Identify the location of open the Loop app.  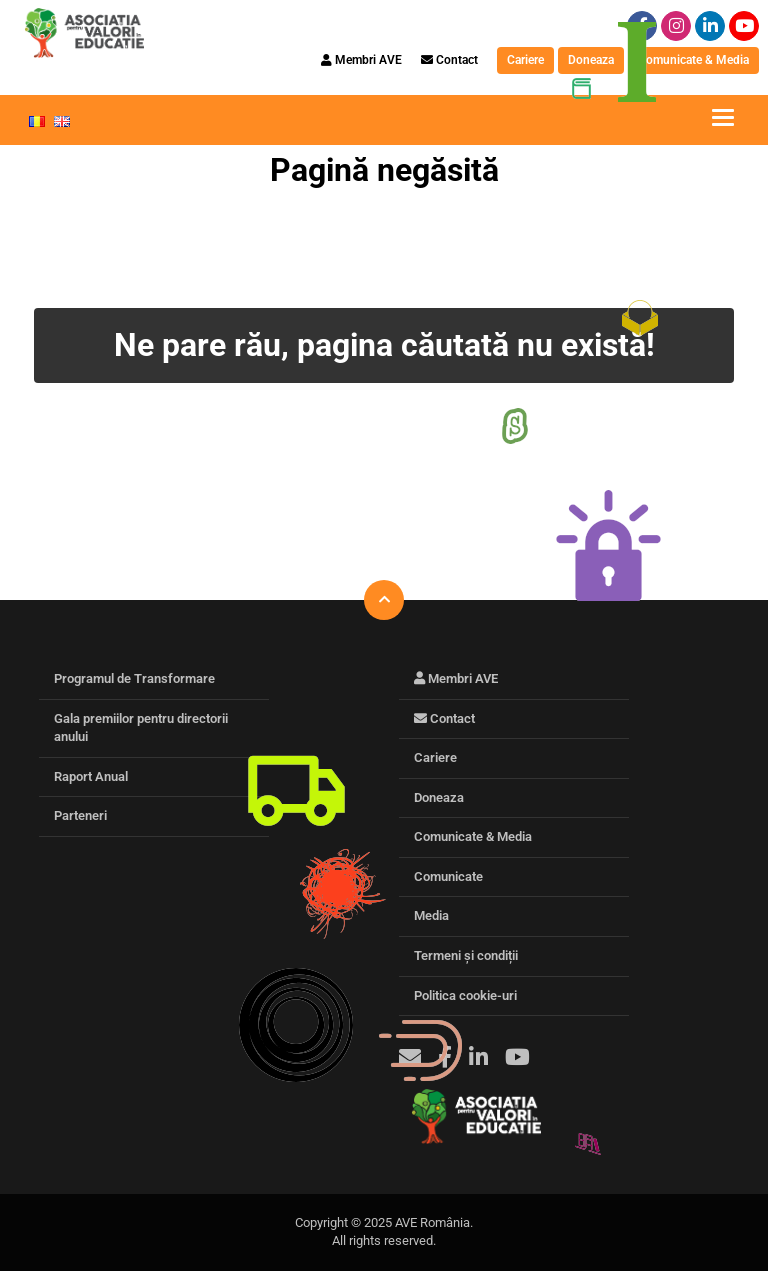
(296, 1025).